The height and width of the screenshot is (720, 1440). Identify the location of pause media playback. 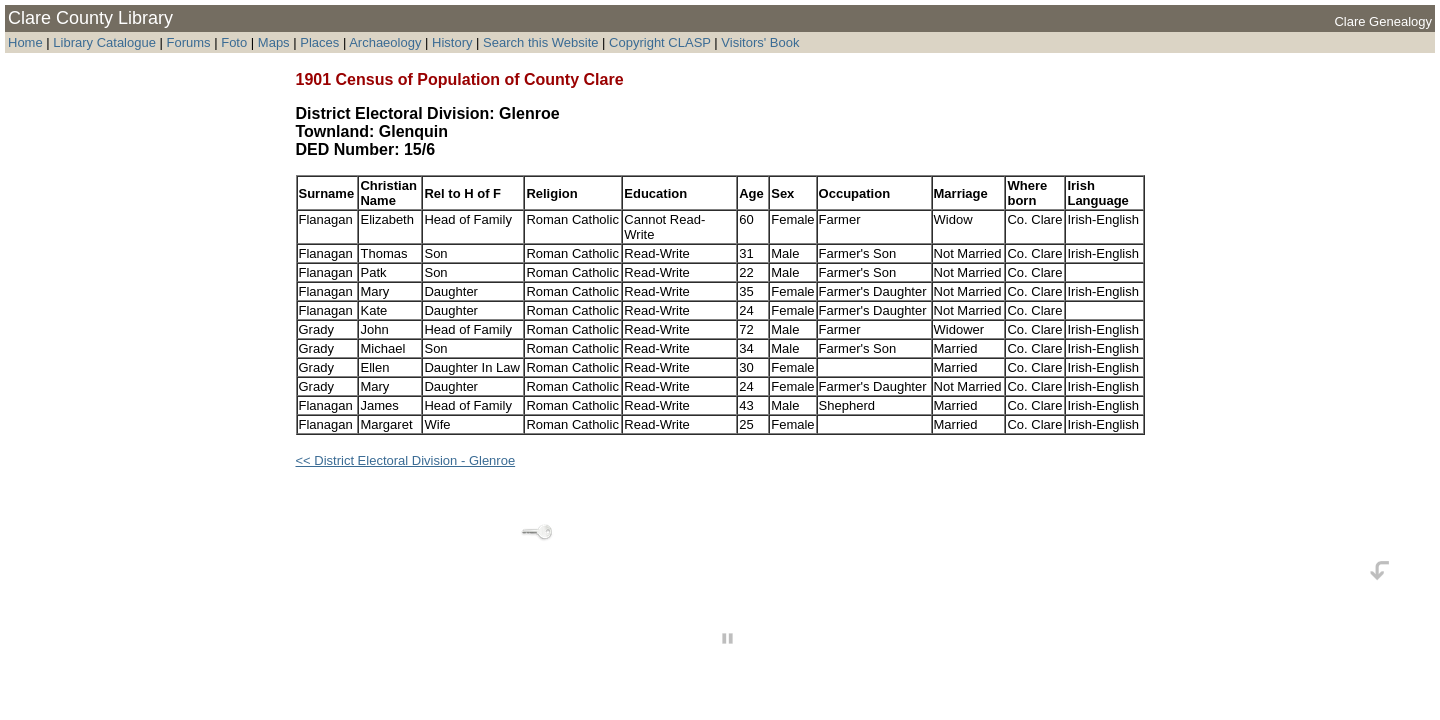
(727, 638).